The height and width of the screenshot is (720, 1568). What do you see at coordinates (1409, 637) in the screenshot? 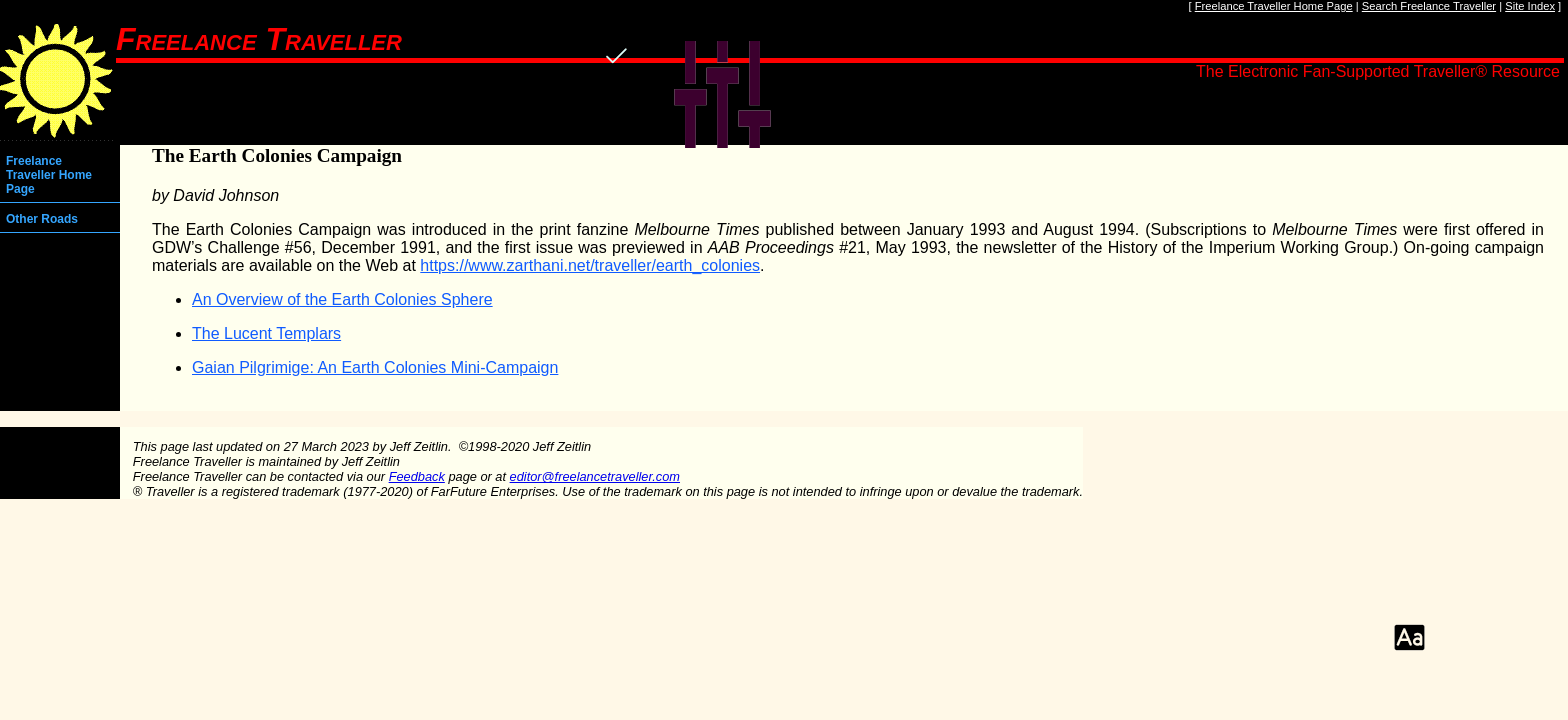
I see `change font size settings` at bounding box center [1409, 637].